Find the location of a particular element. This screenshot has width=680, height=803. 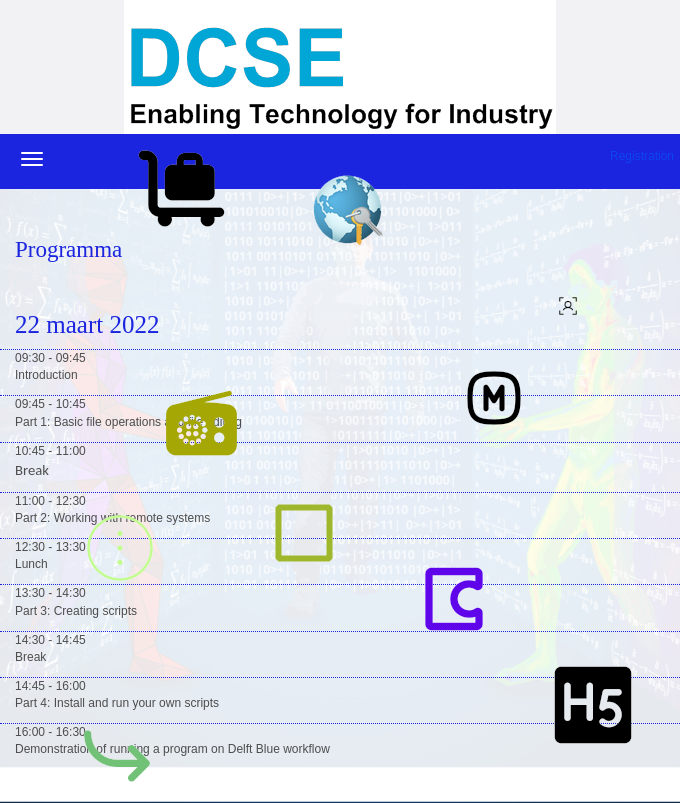

access more options or actions is located at coordinates (120, 548).